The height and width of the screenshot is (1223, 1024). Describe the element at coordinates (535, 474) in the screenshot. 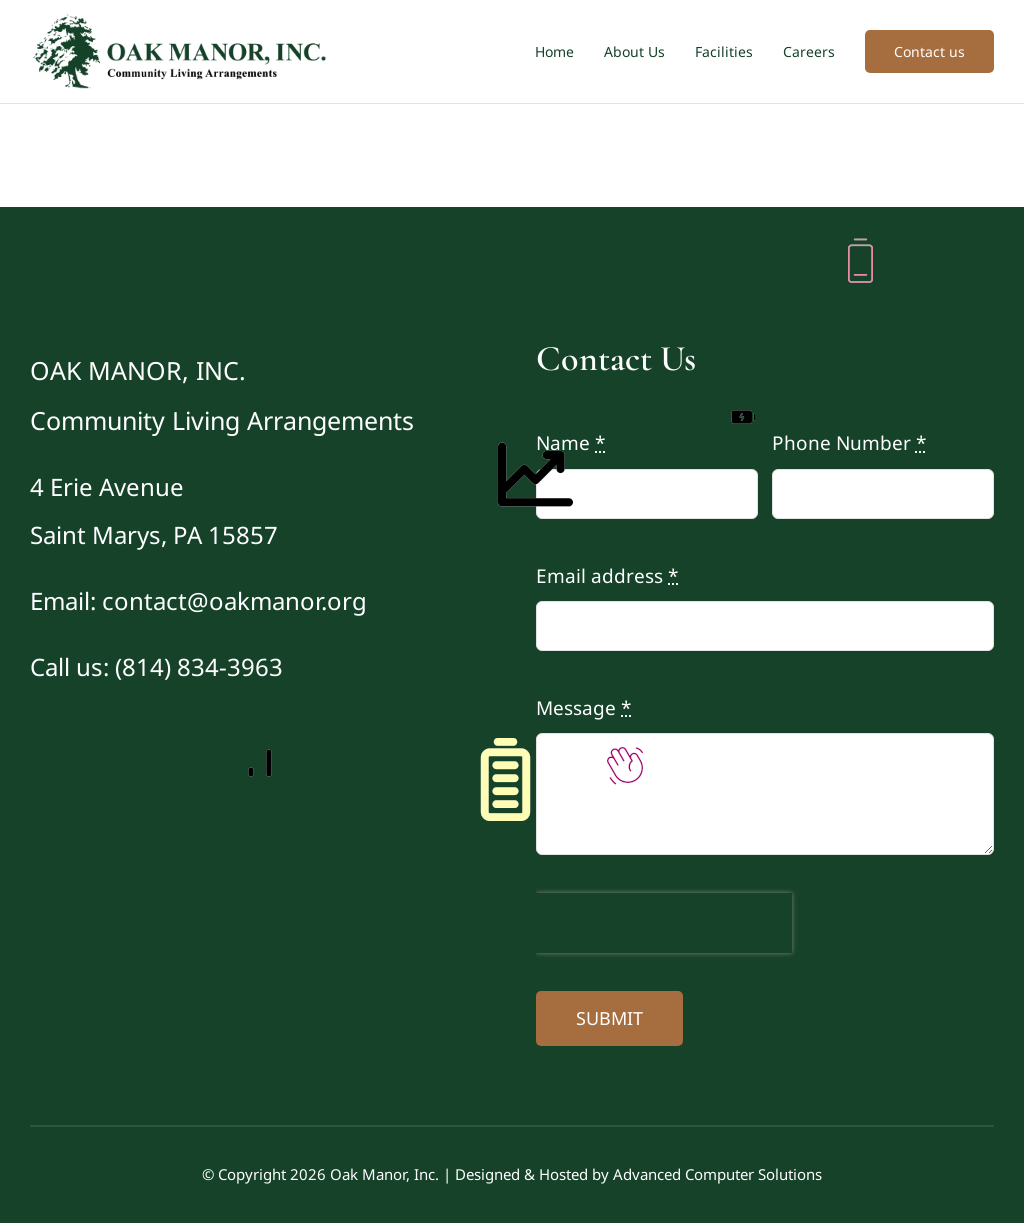

I see `view analytics or performance metrics` at that location.